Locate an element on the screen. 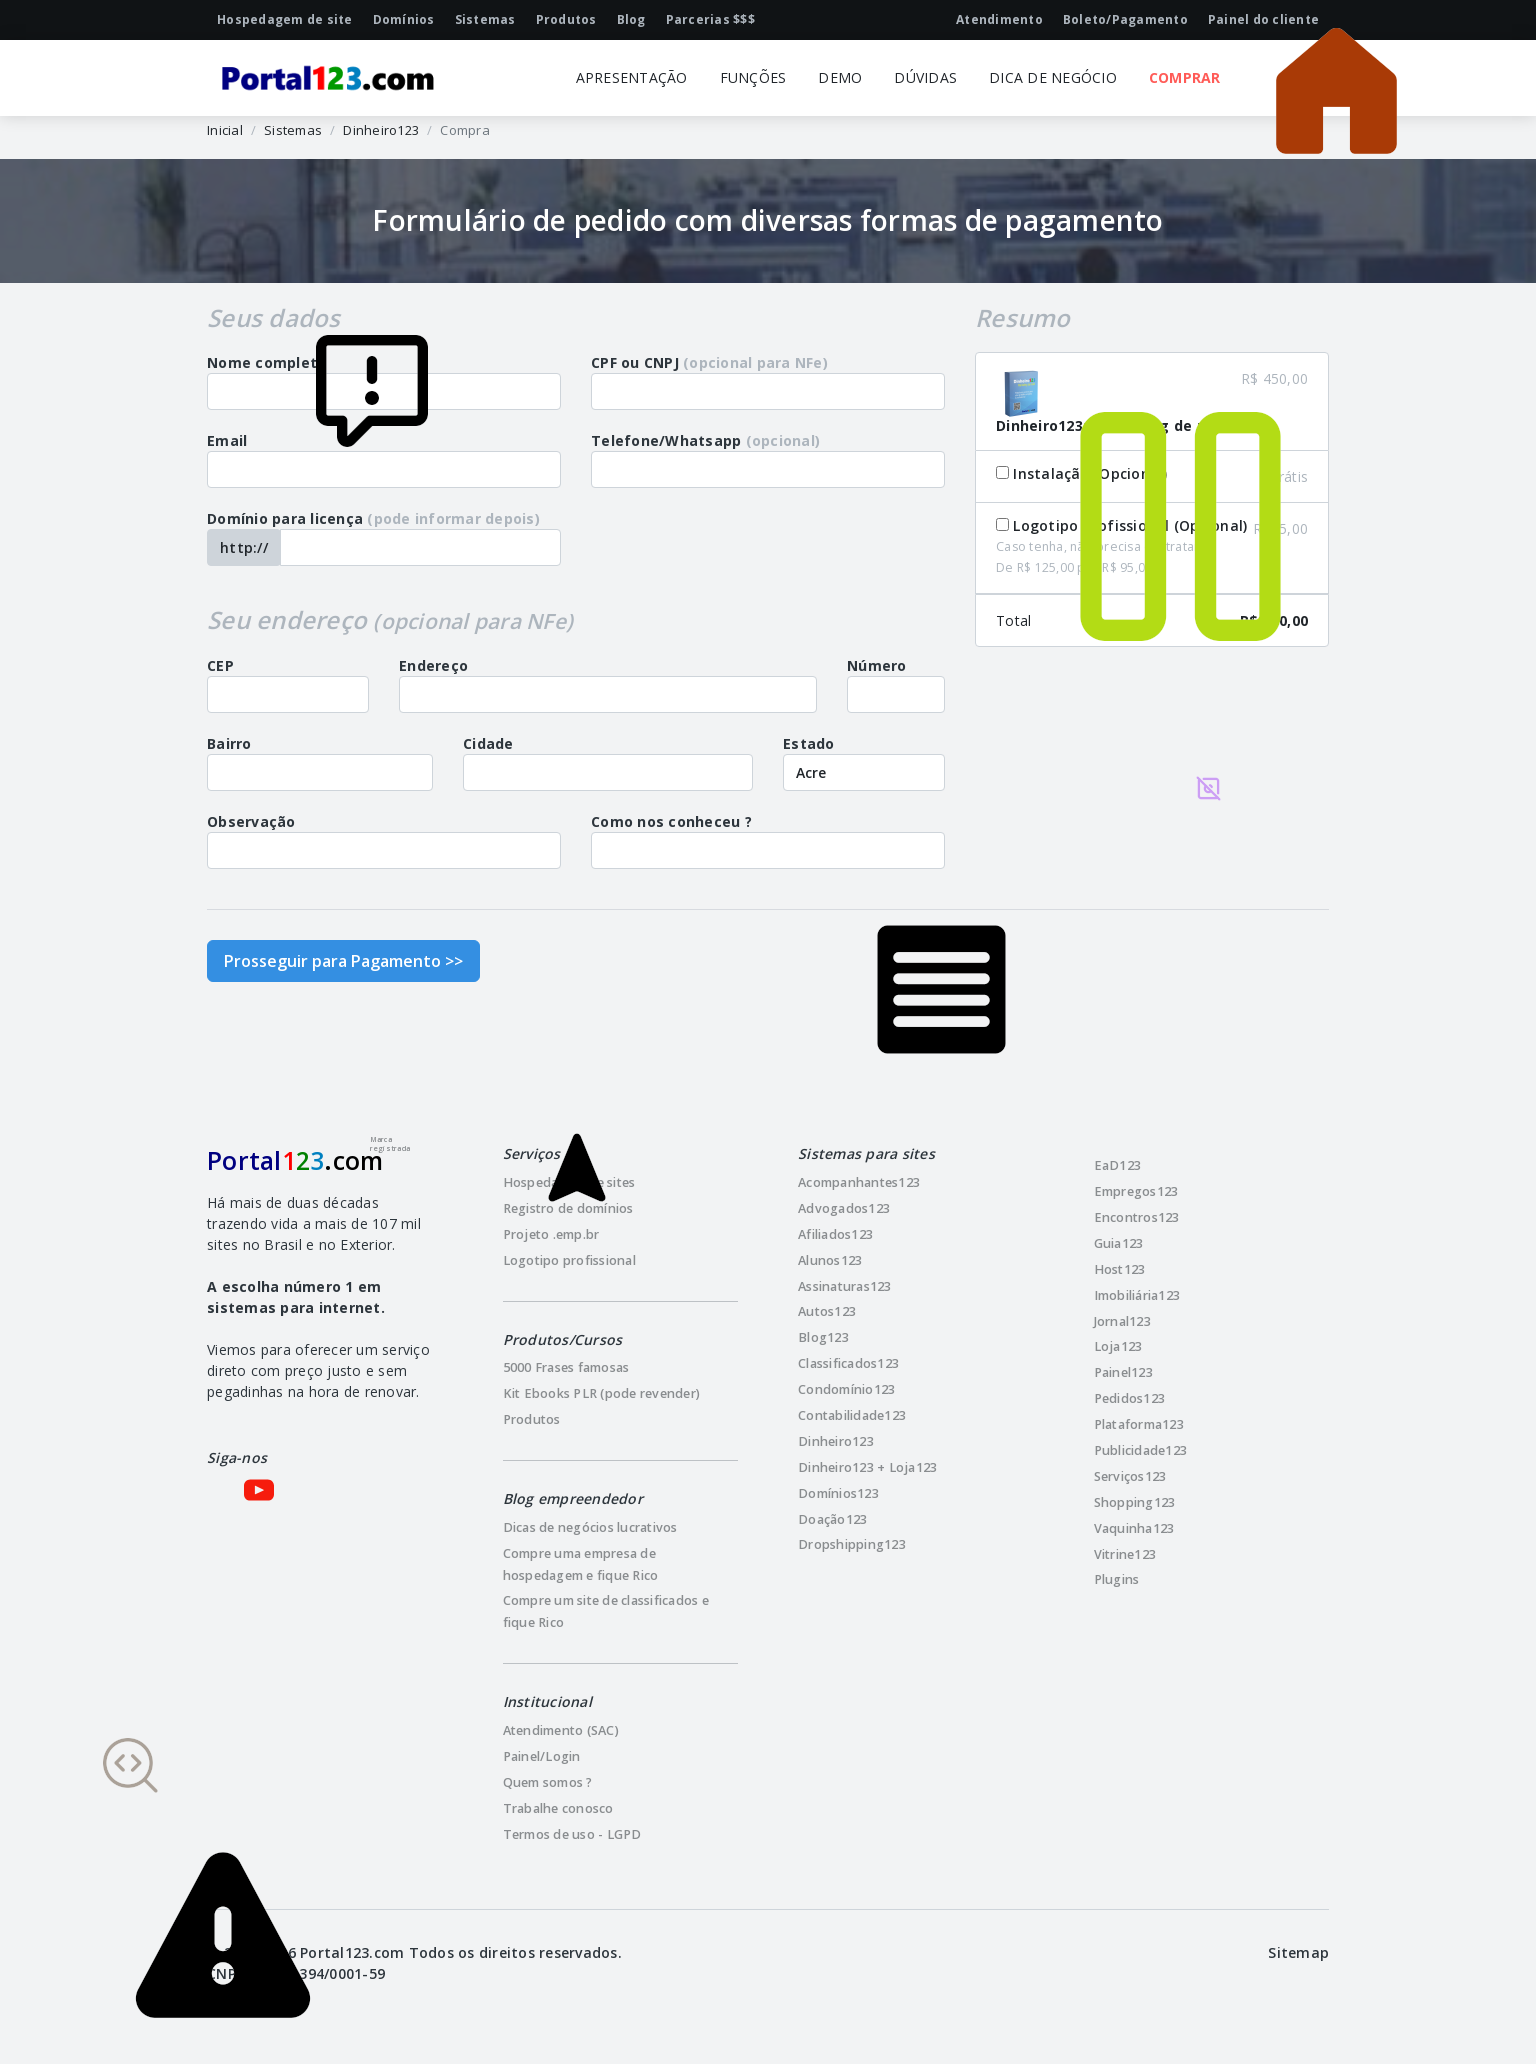 The width and height of the screenshot is (1536, 2064). disable mask or overlay effect is located at coordinates (1208, 788).